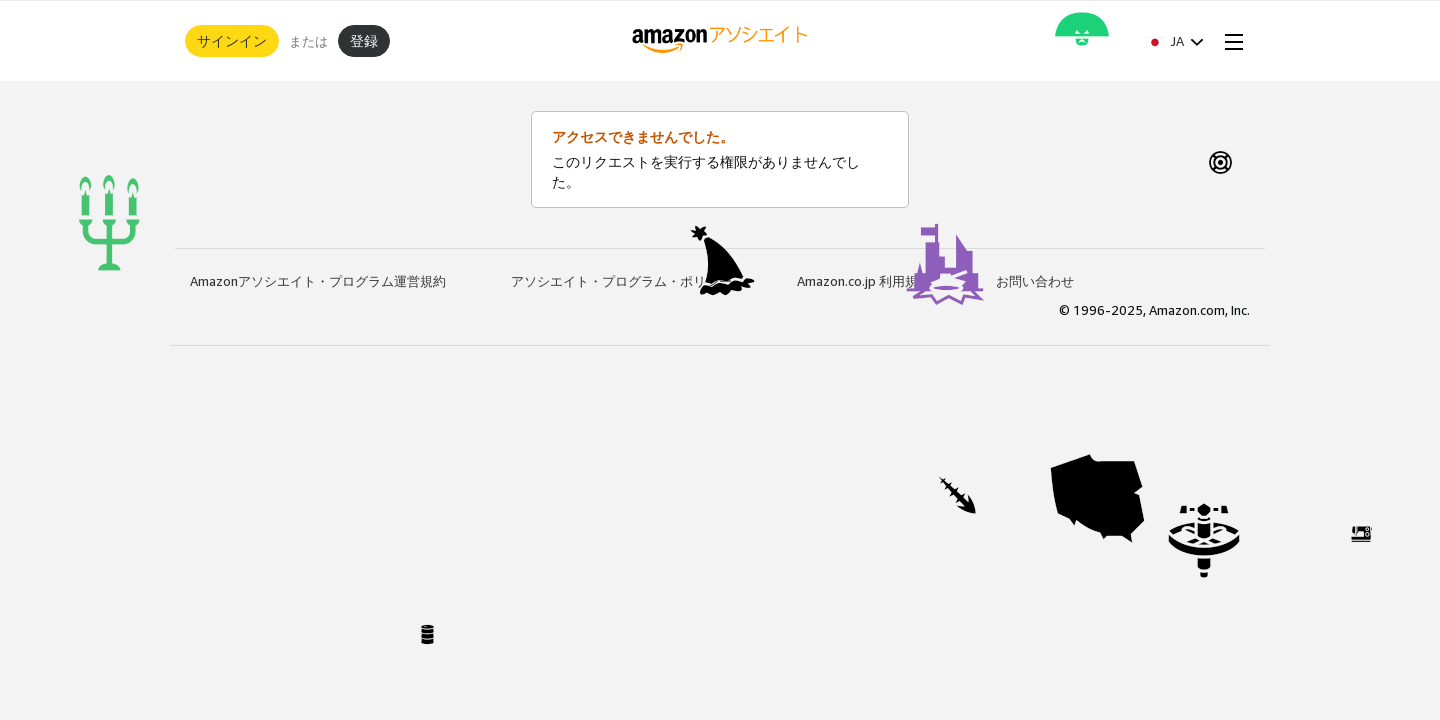  What do you see at coordinates (945, 264) in the screenshot?
I see `capture or claim a territory` at bounding box center [945, 264].